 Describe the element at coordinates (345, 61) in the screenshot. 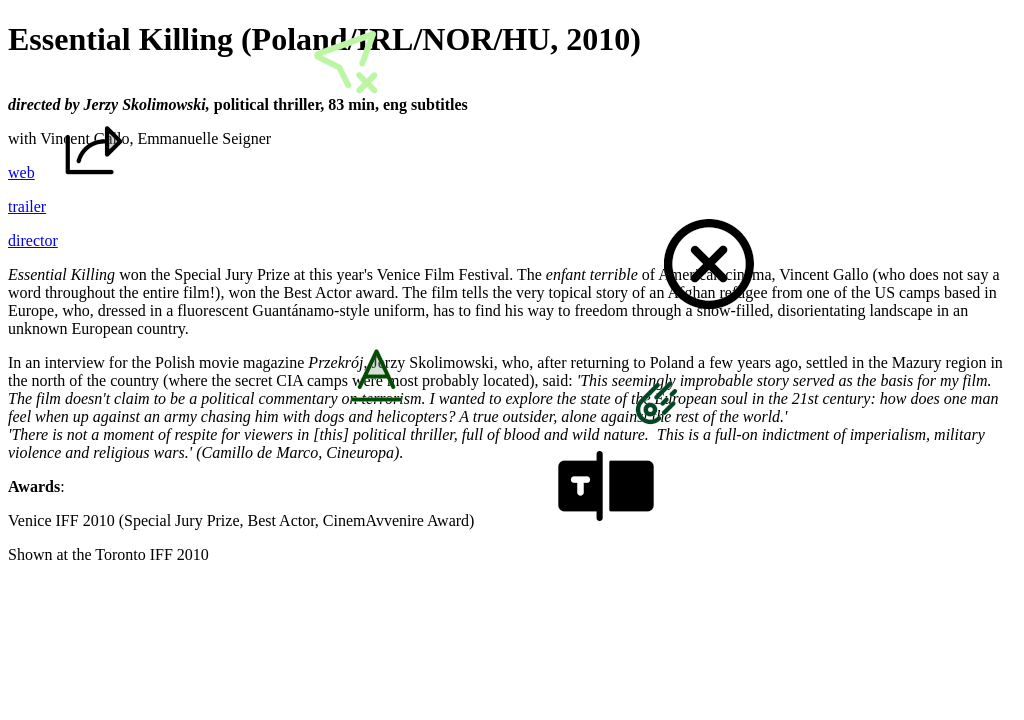

I see `location services unavailable or disabled` at that location.